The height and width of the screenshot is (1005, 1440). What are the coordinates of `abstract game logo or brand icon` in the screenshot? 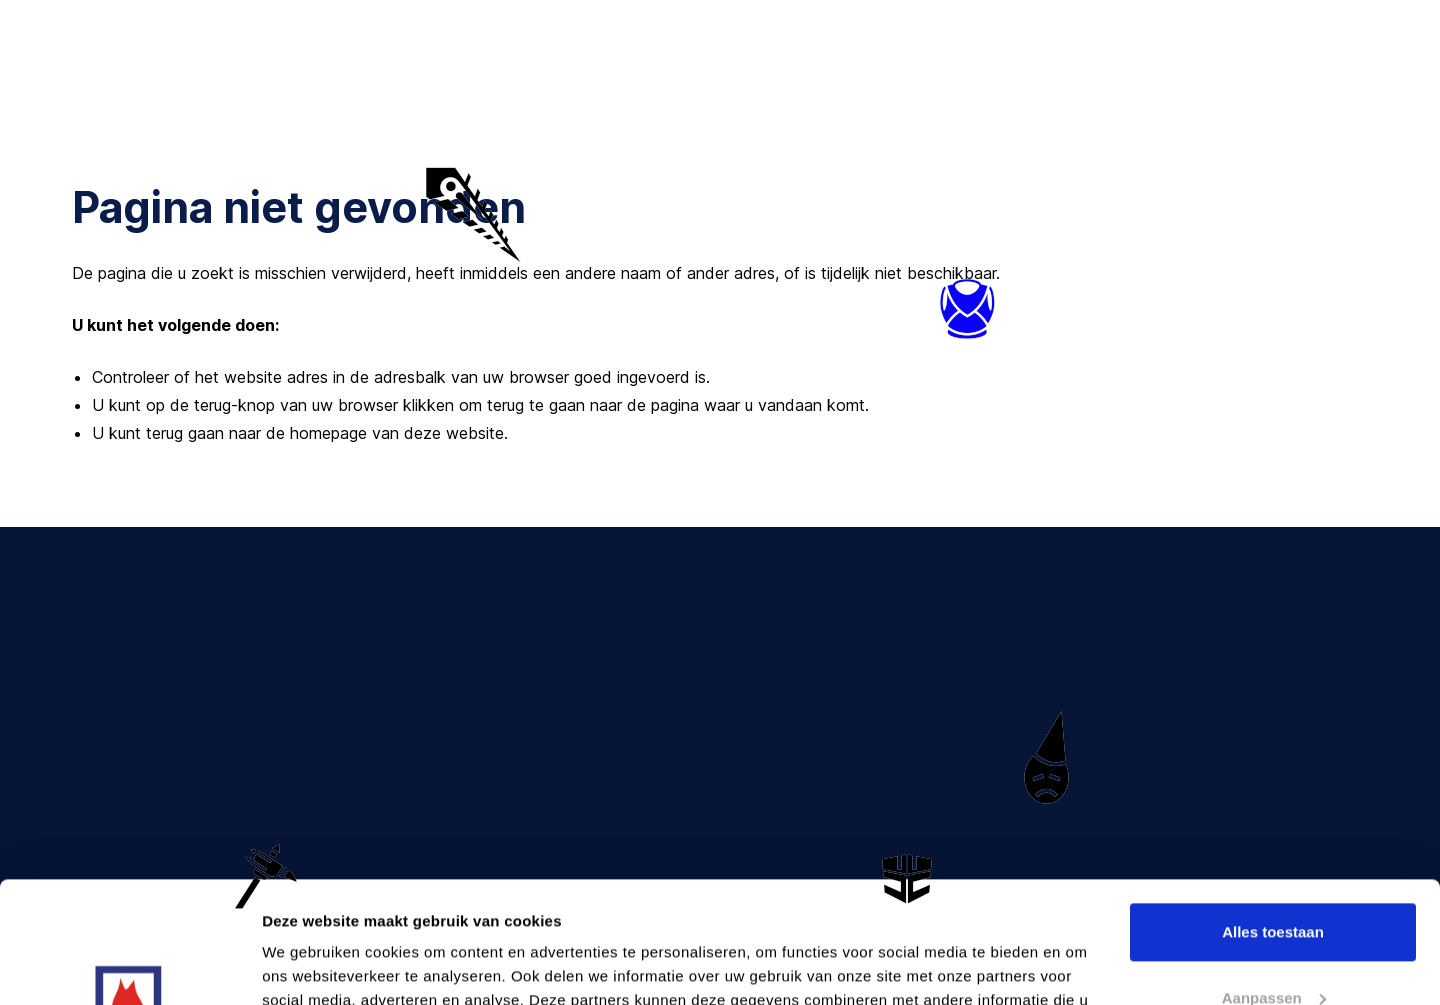 It's located at (907, 879).